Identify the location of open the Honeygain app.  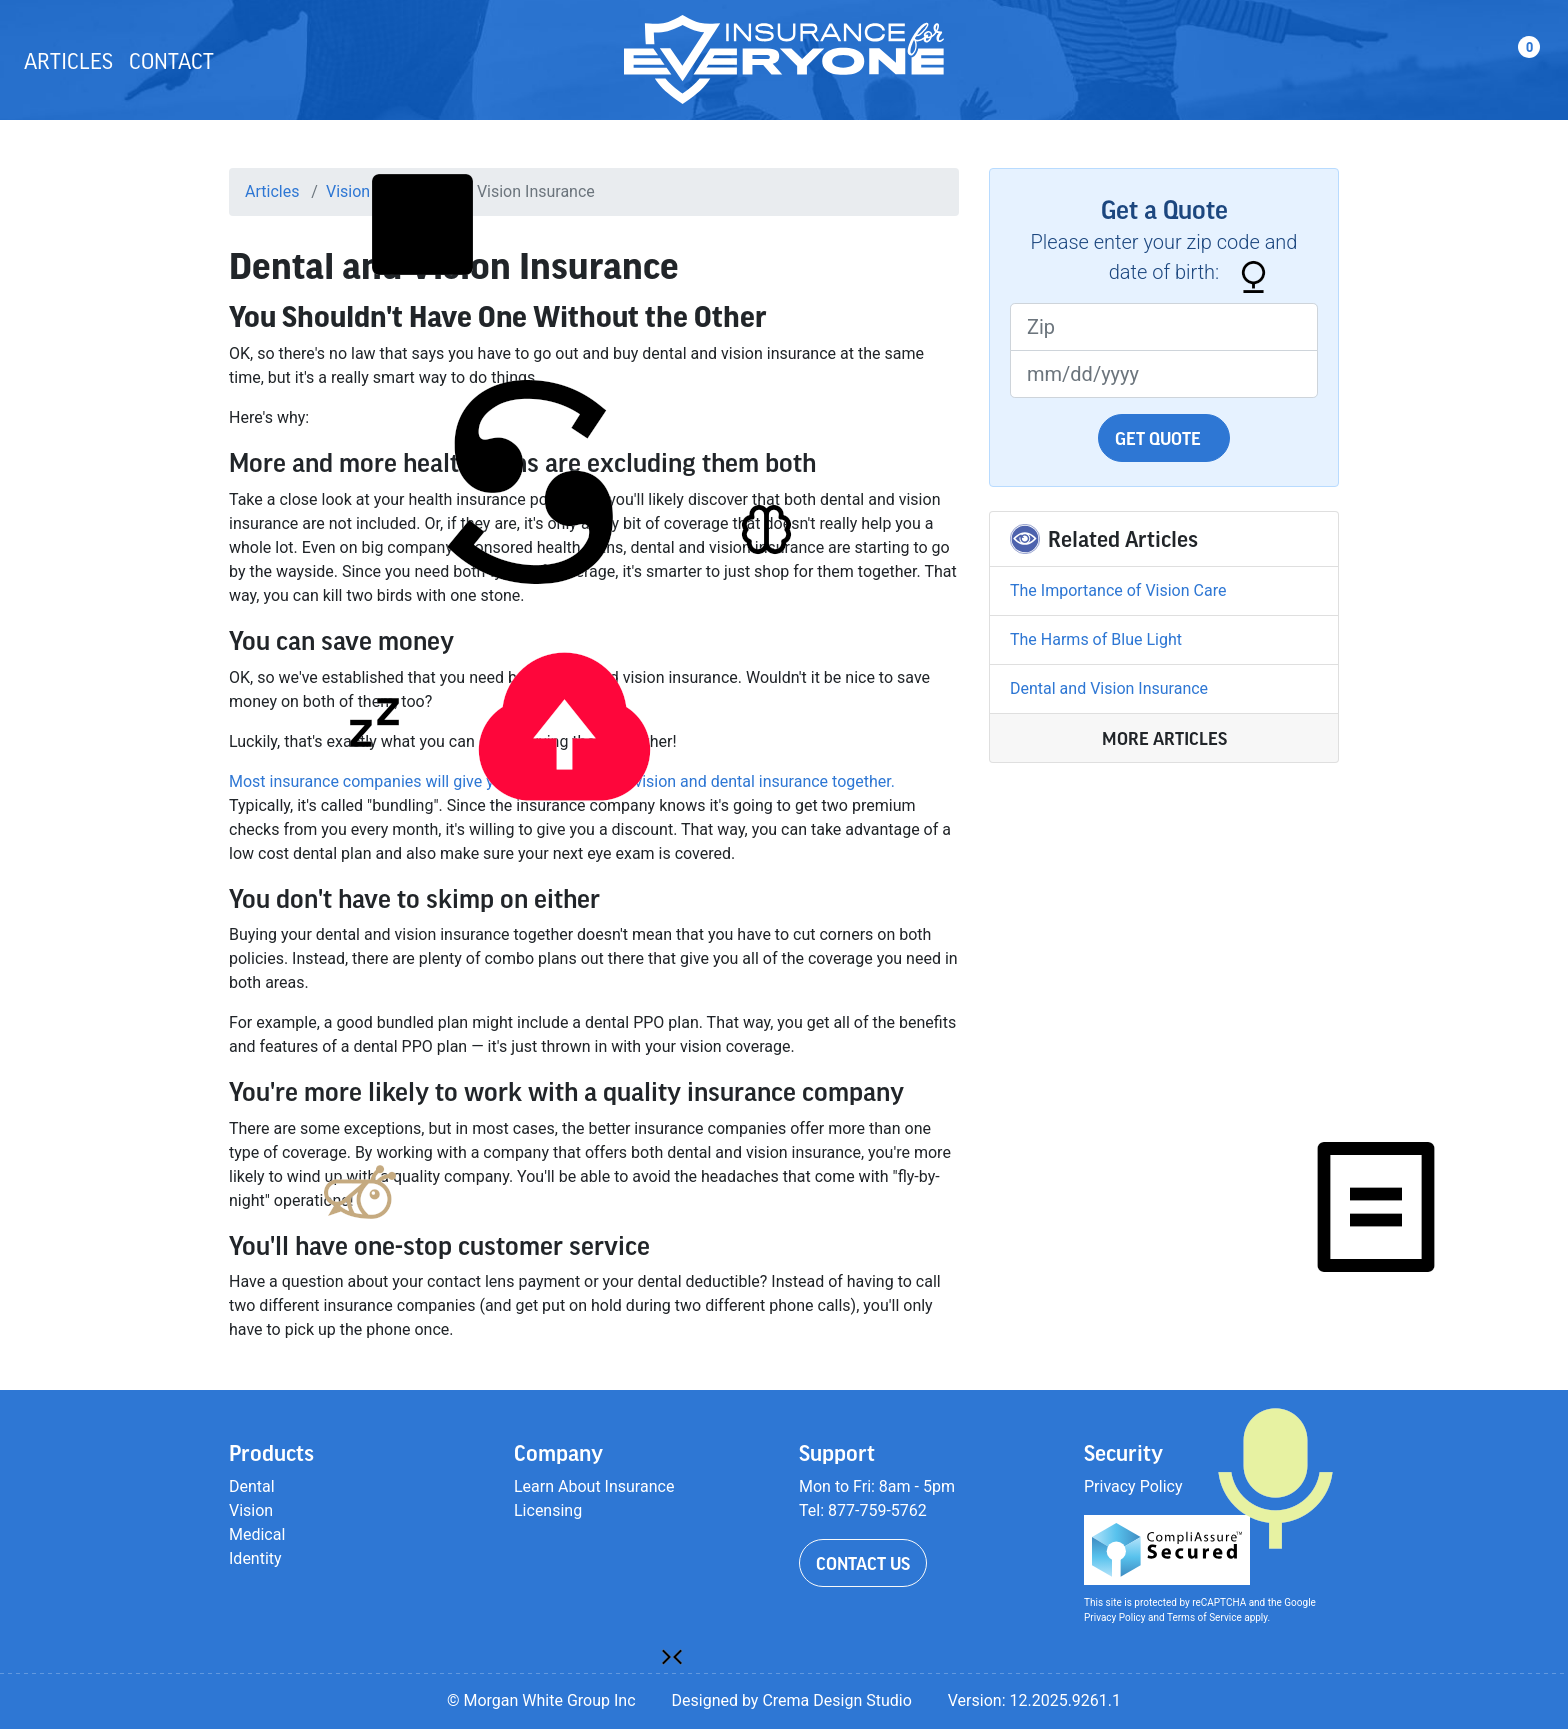
(360, 1192).